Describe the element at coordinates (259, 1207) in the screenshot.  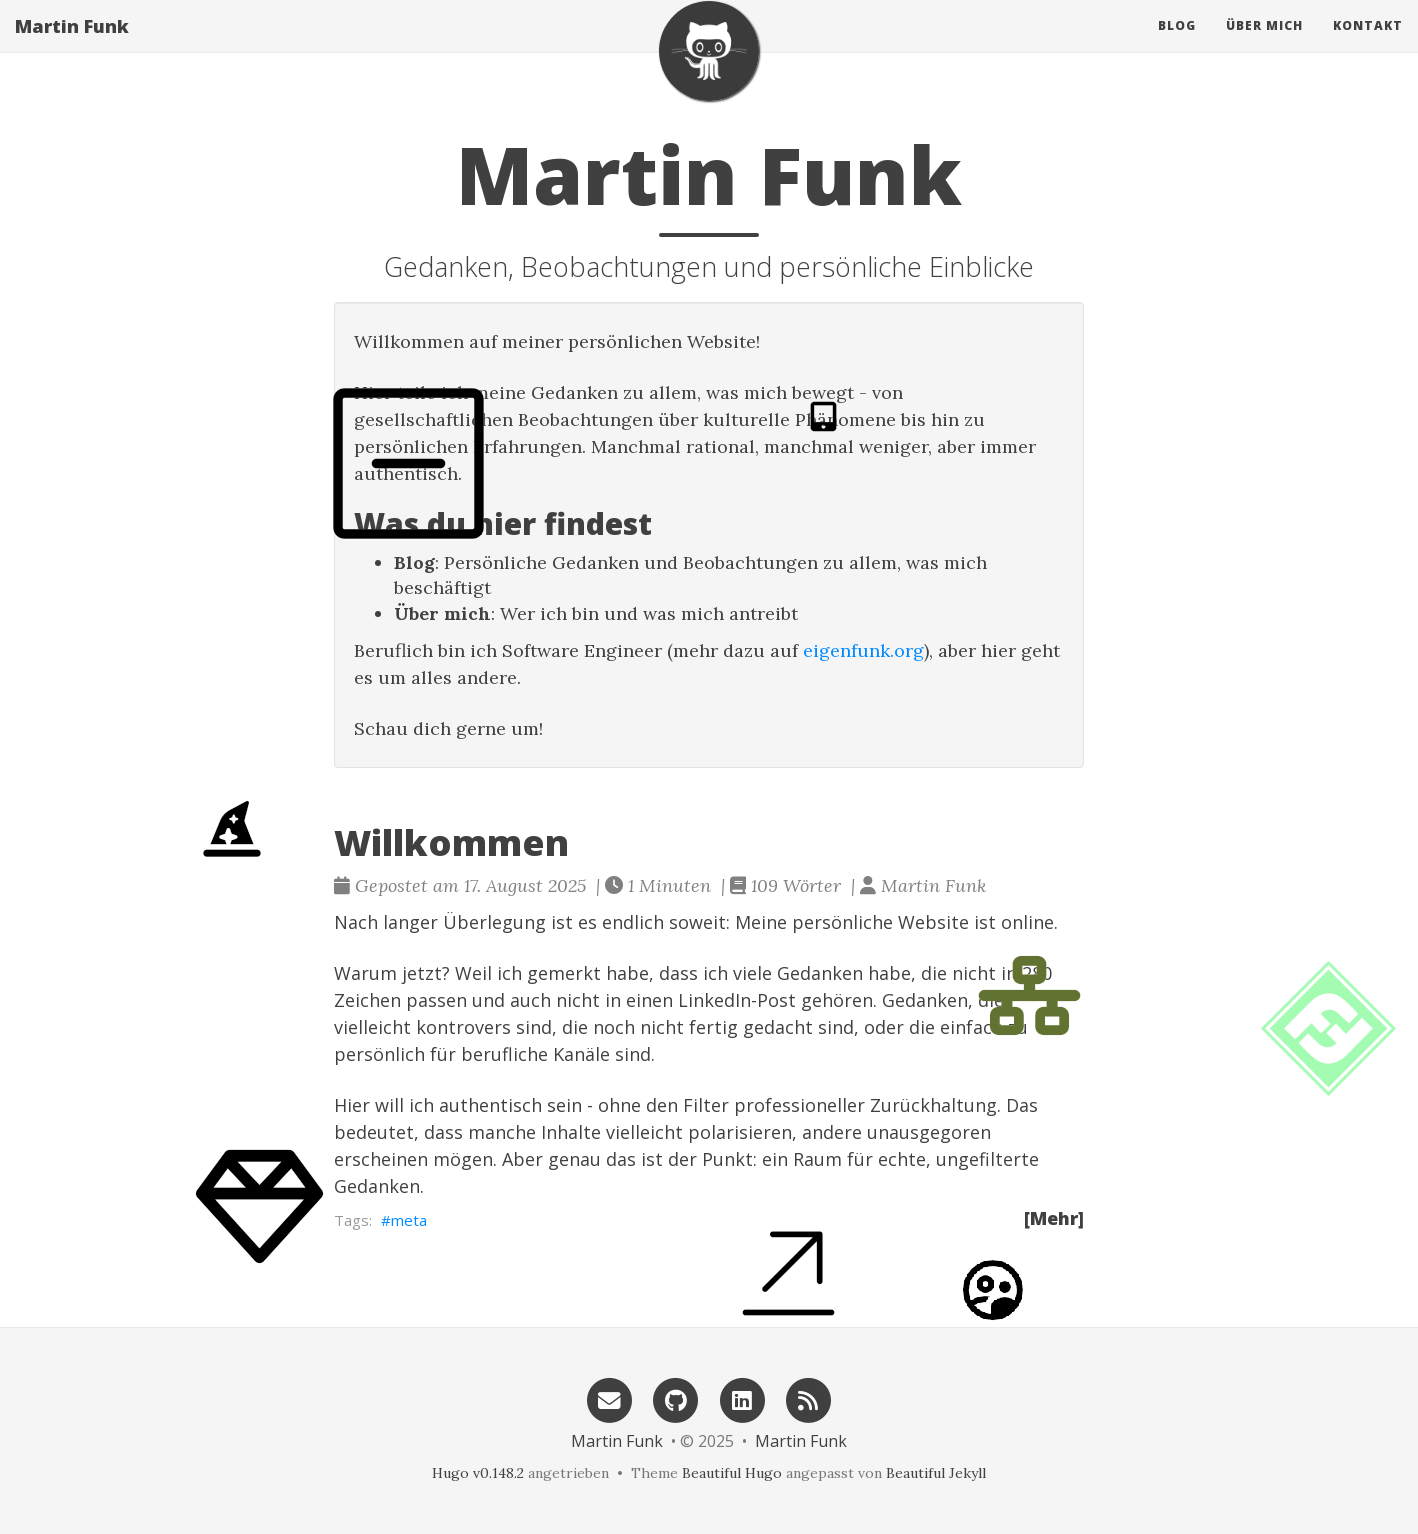
I see `view premium or exclusive content` at that location.